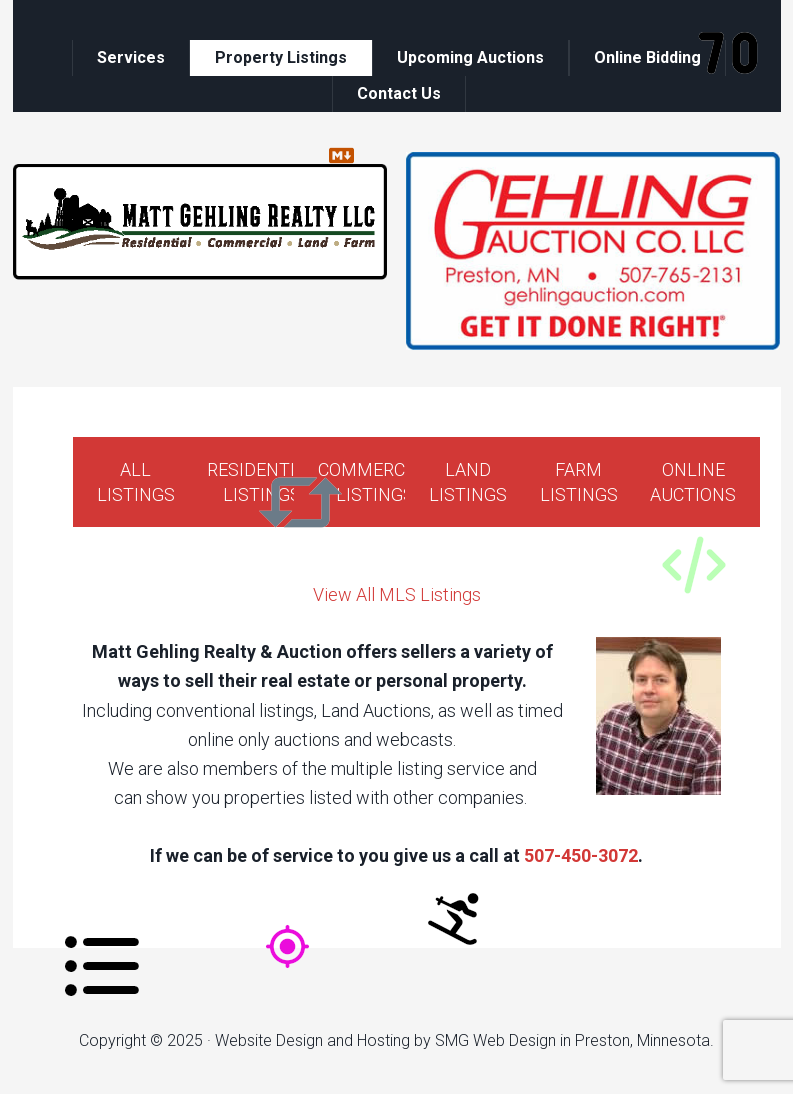 Image resolution: width=793 pixels, height=1094 pixels. I want to click on repost or share this content, so click(300, 502).